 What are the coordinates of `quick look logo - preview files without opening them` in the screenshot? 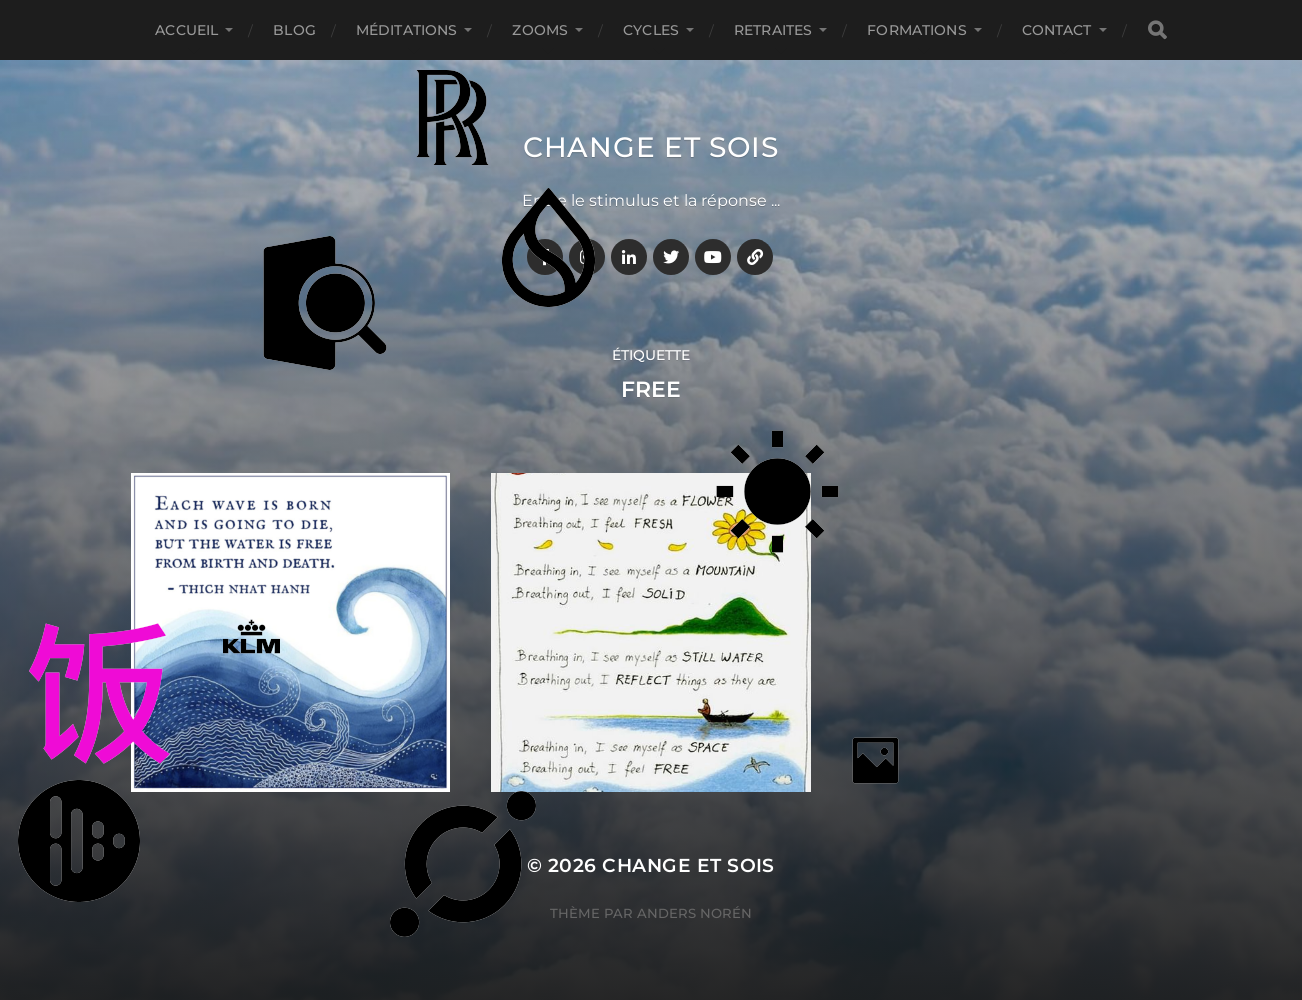 It's located at (325, 303).